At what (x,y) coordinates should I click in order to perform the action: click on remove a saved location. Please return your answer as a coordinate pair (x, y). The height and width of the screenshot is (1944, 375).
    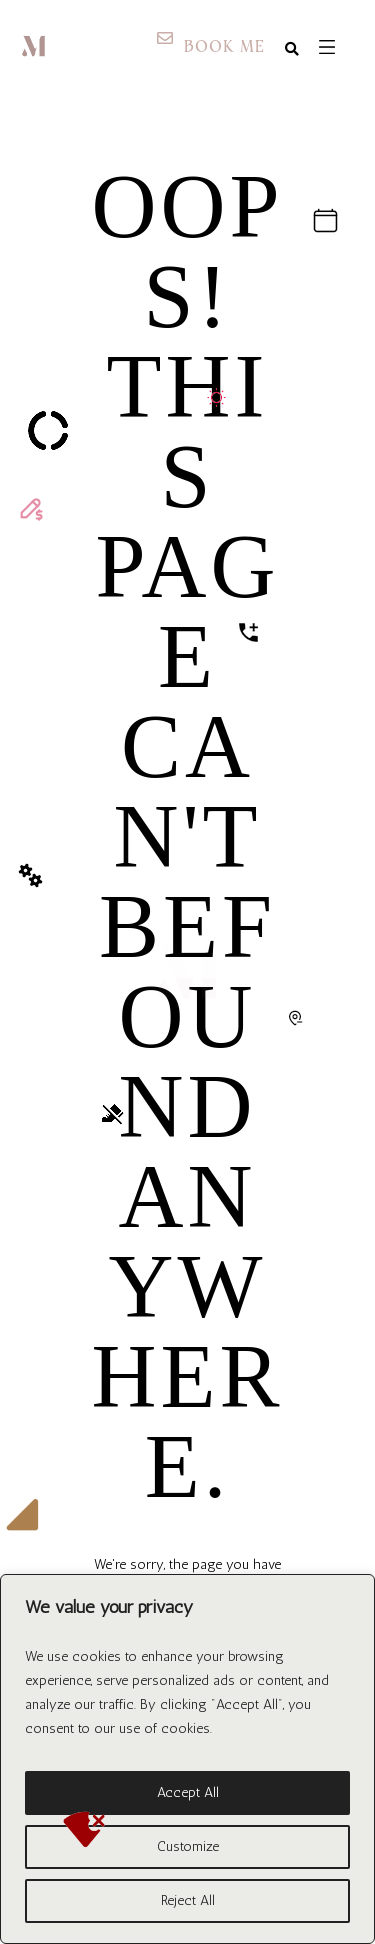
    Looking at the image, I should click on (295, 1018).